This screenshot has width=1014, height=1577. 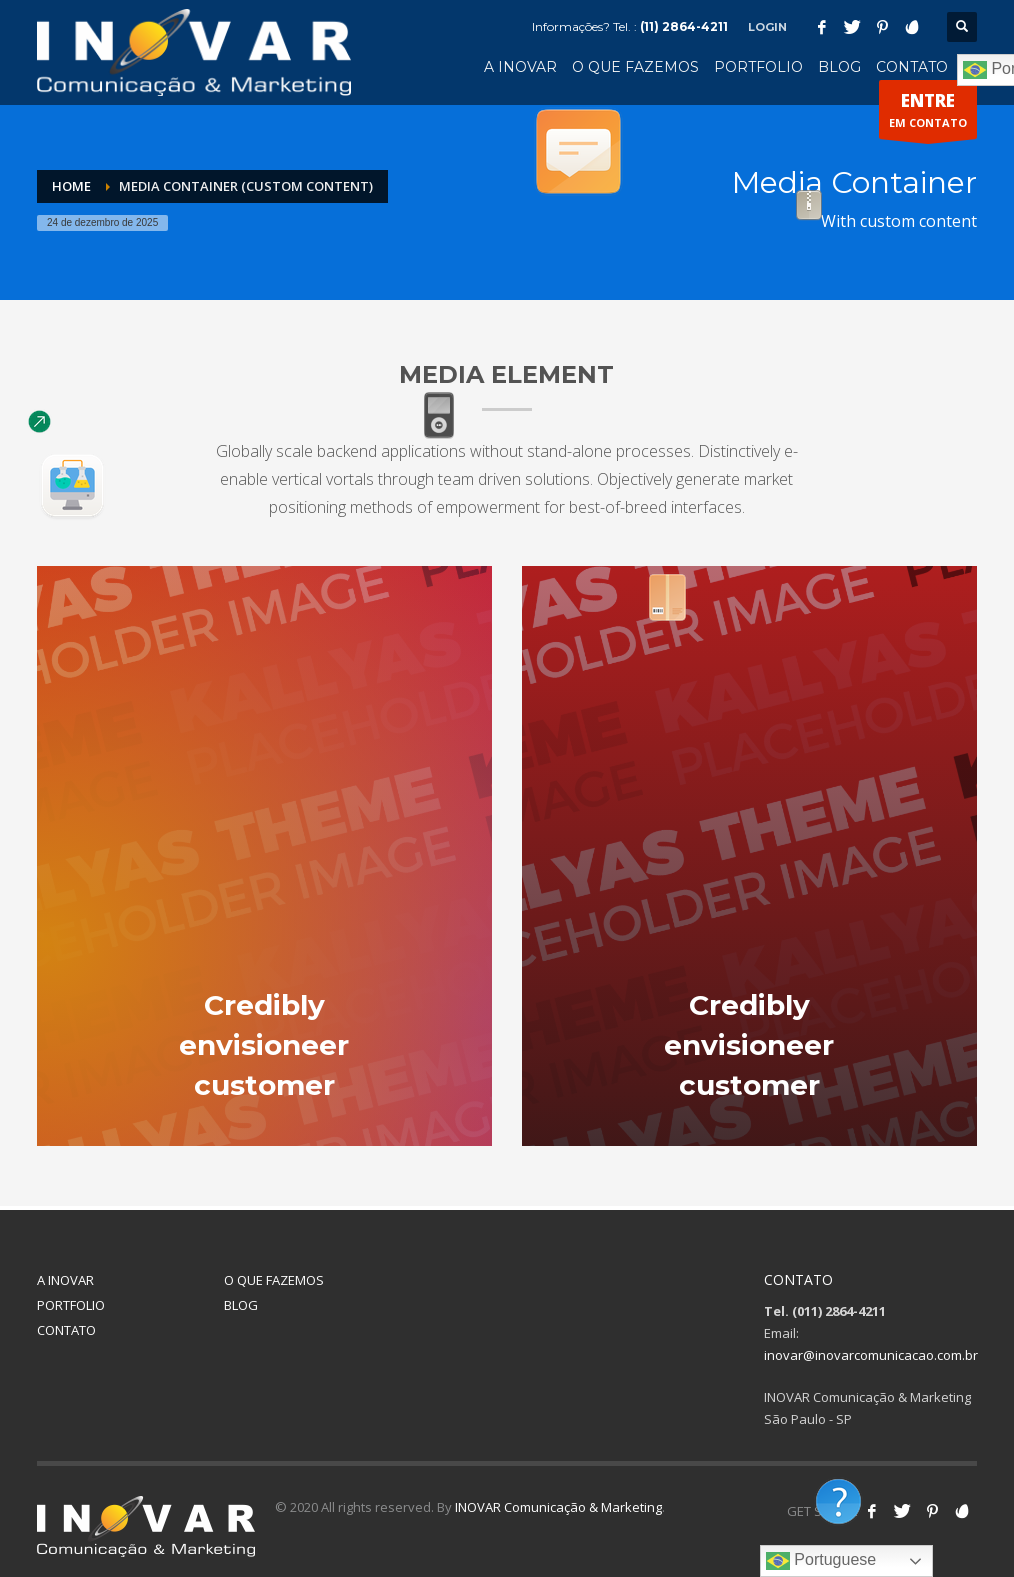 What do you see at coordinates (838, 1501) in the screenshot?
I see `access help or frequently asked questions` at bounding box center [838, 1501].